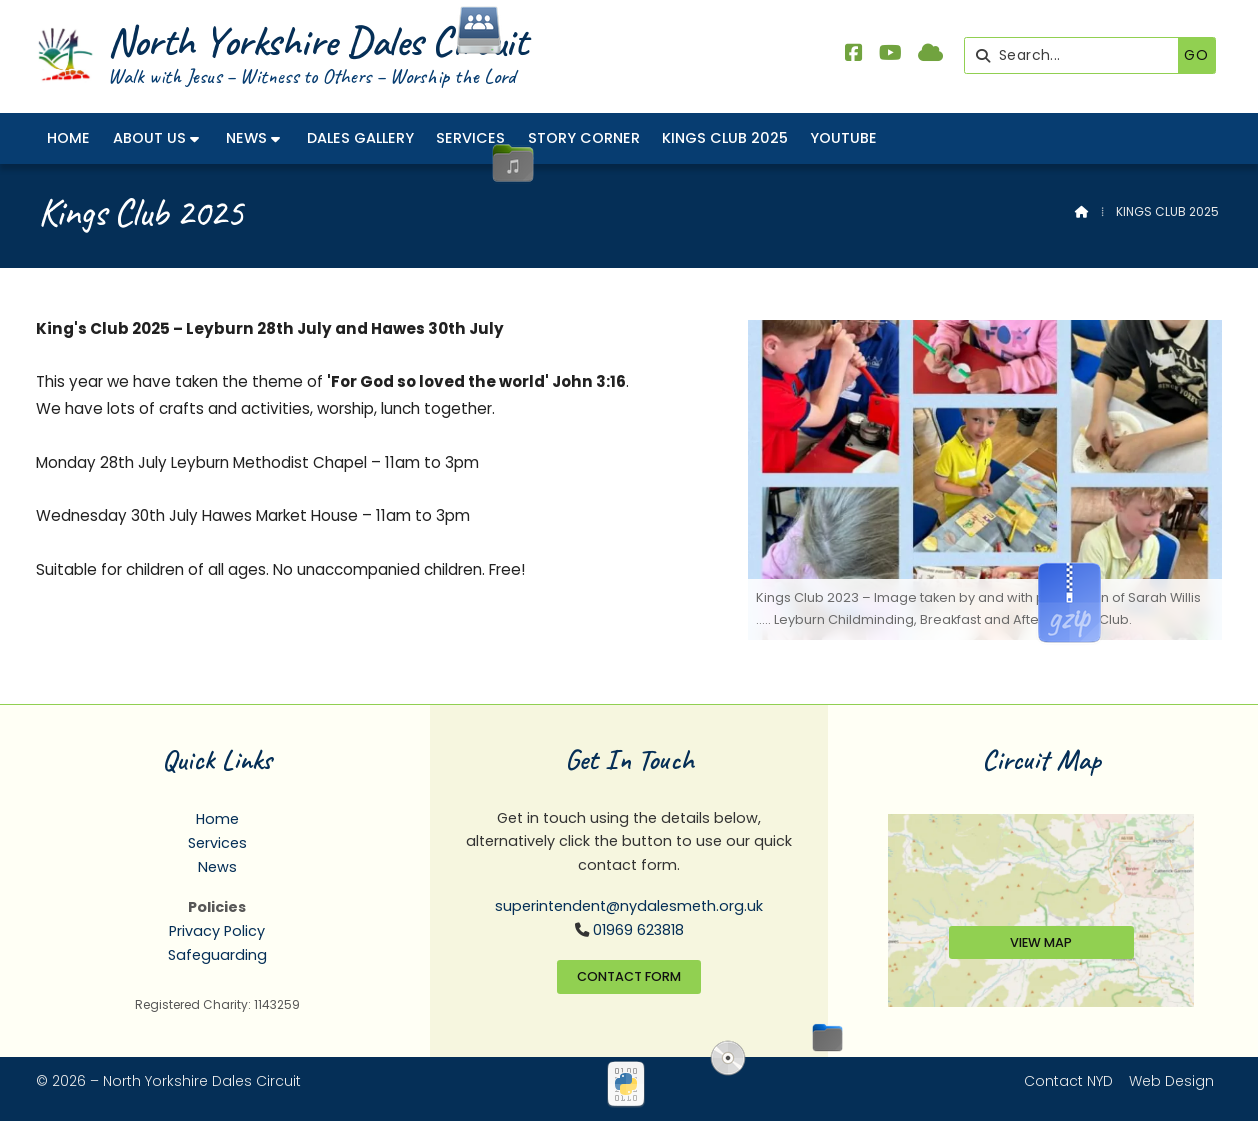 The image size is (1258, 1121). What do you see at coordinates (1069, 602) in the screenshot?
I see `a gzip compressed archive file` at bounding box center [1069, 602].